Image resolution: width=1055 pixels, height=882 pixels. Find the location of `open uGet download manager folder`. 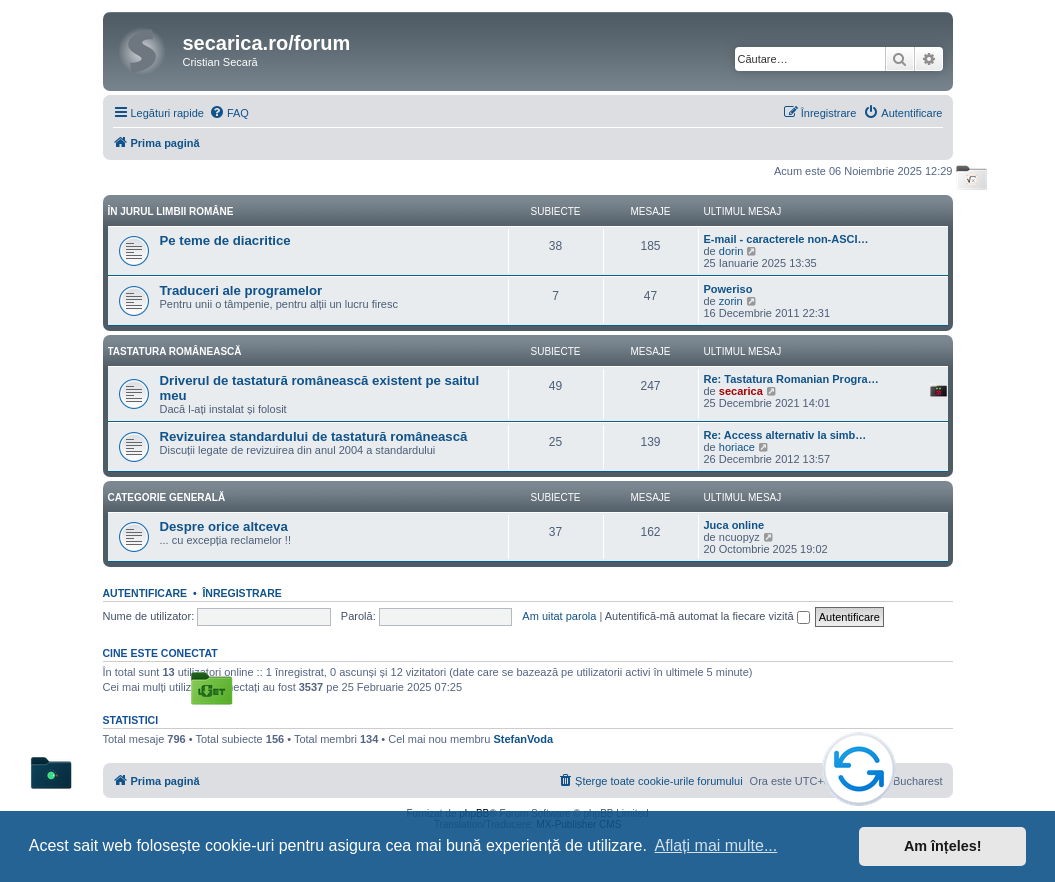

open uGet download manager folder is located at coordinates (211, 689).